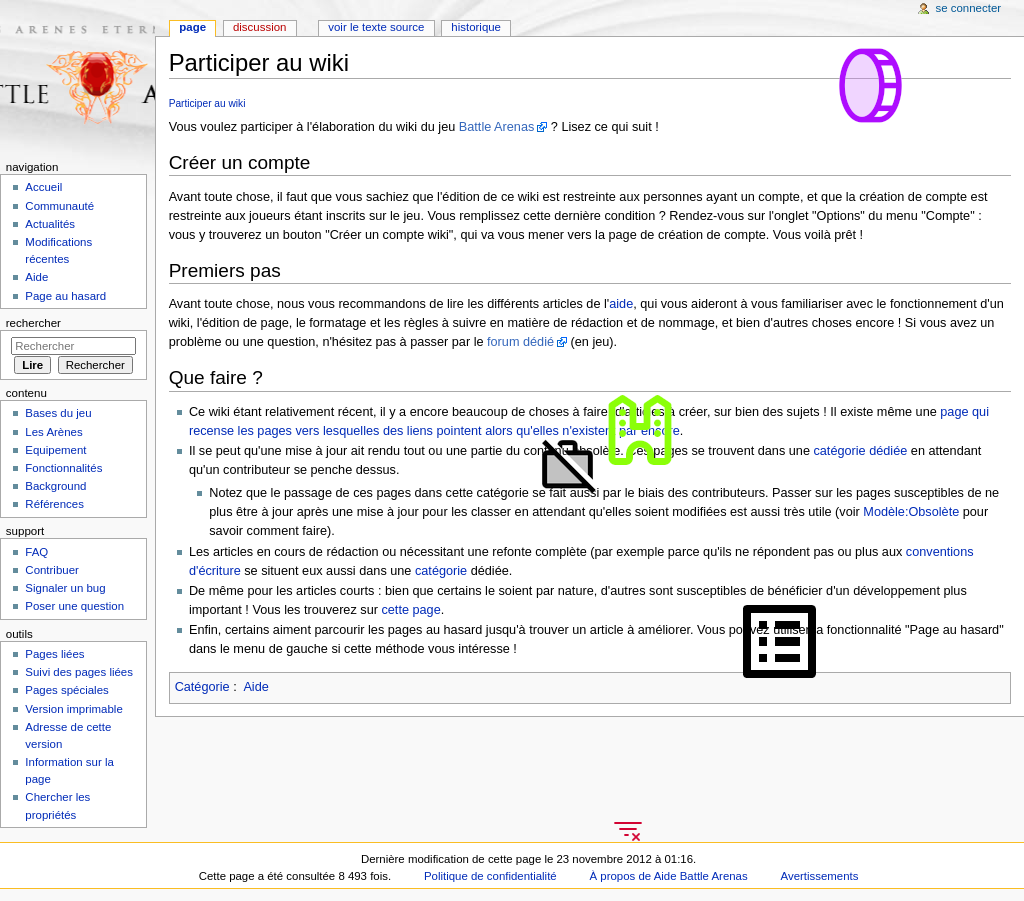  I want to click on clear all active filters, so click(628, 828).